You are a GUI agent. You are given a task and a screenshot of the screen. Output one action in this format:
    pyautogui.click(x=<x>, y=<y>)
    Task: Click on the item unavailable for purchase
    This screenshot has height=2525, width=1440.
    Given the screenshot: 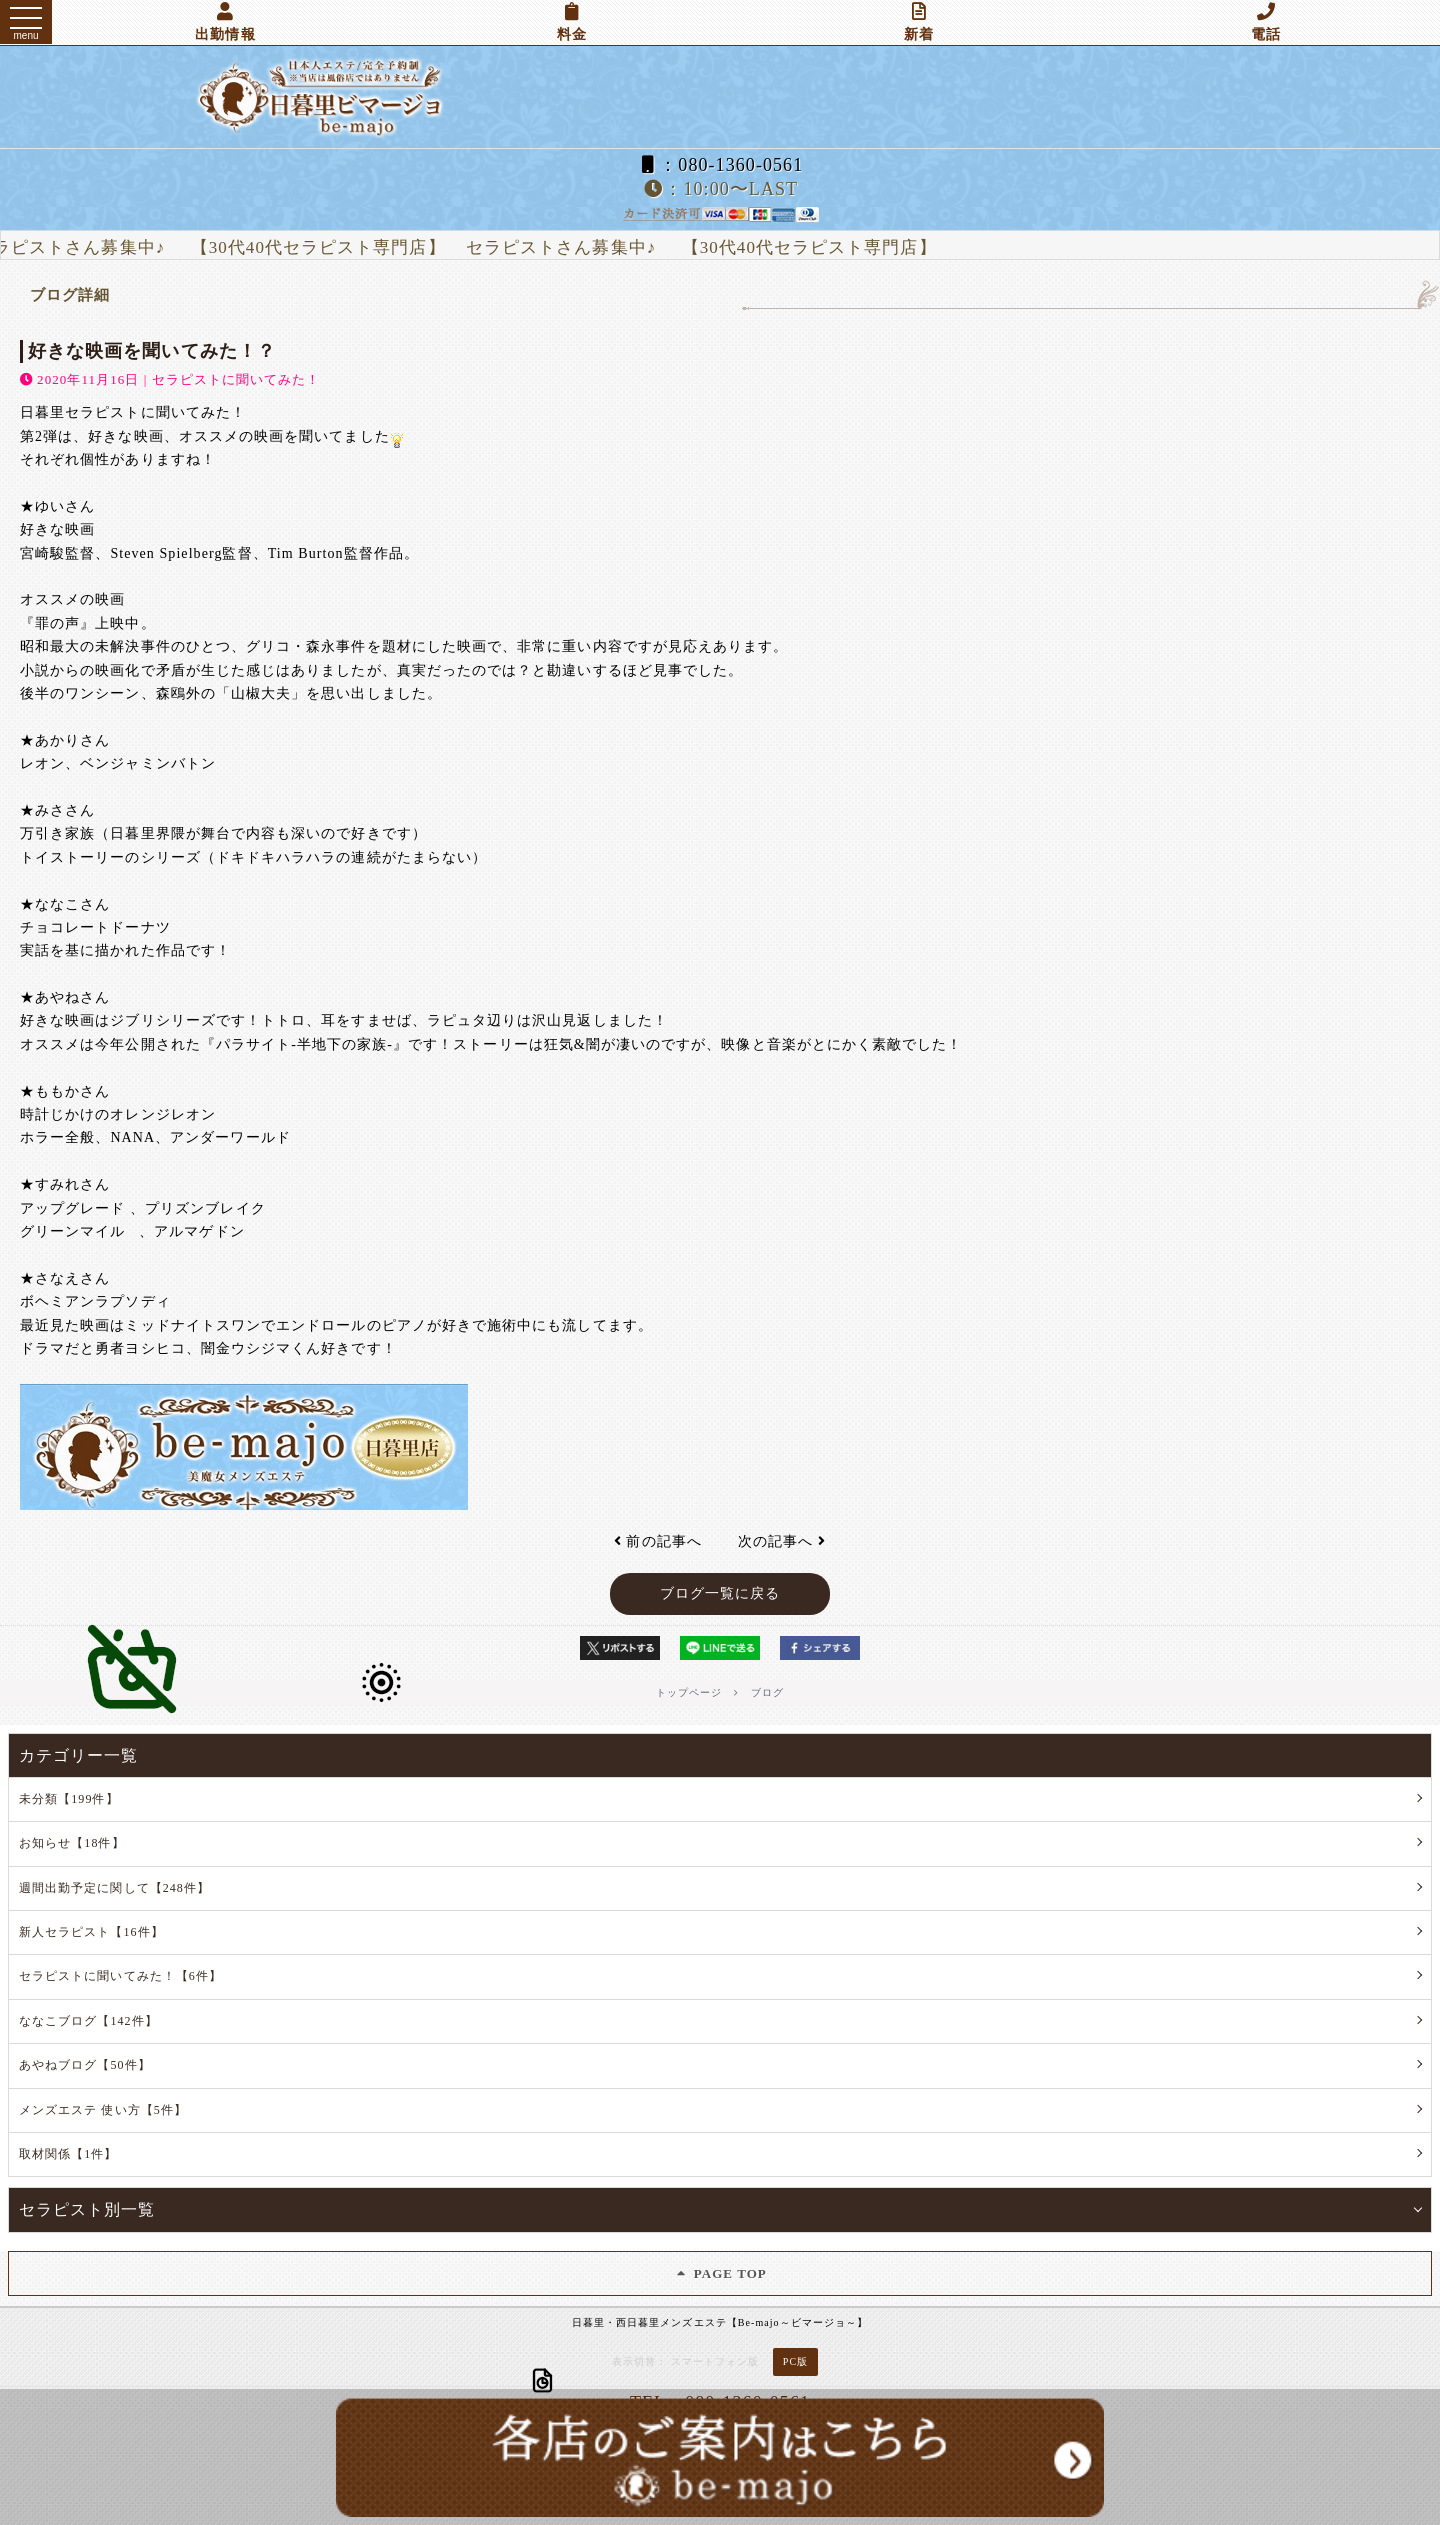 What is the action you would take?
    pyautogui.click(x=132, y=1669)
    